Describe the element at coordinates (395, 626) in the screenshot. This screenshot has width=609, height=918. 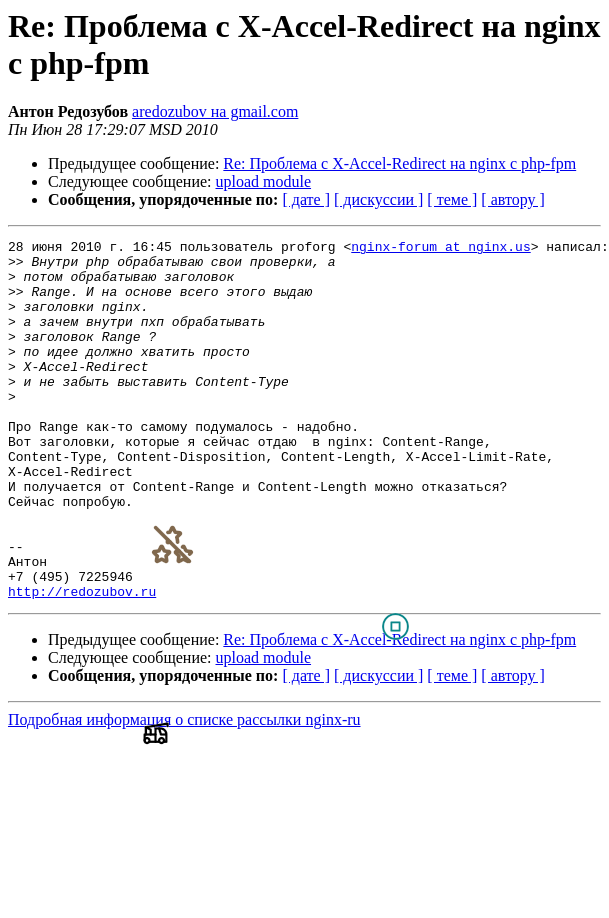
I see `stop media playback` at that location.